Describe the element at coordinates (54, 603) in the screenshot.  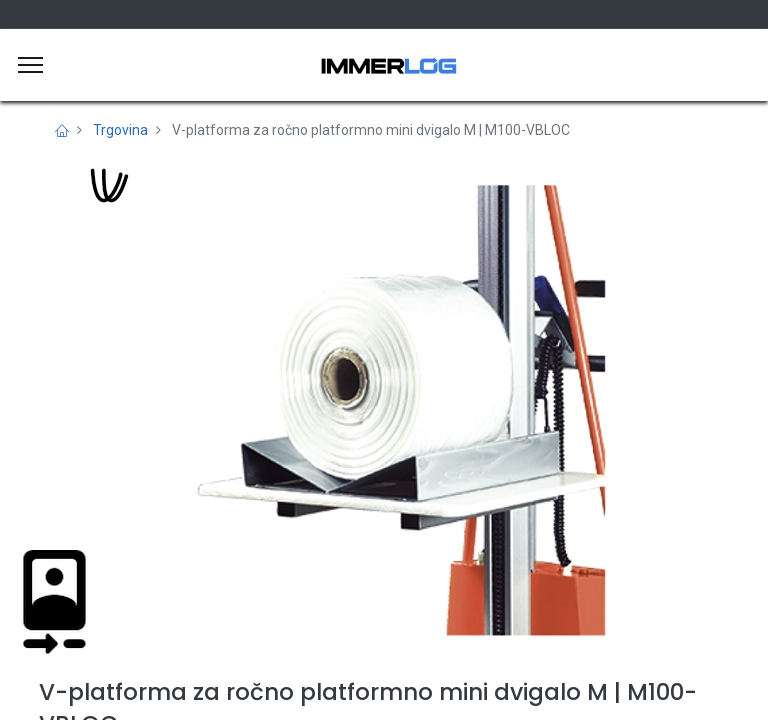
I see `switch to front-facing camera` at that location.